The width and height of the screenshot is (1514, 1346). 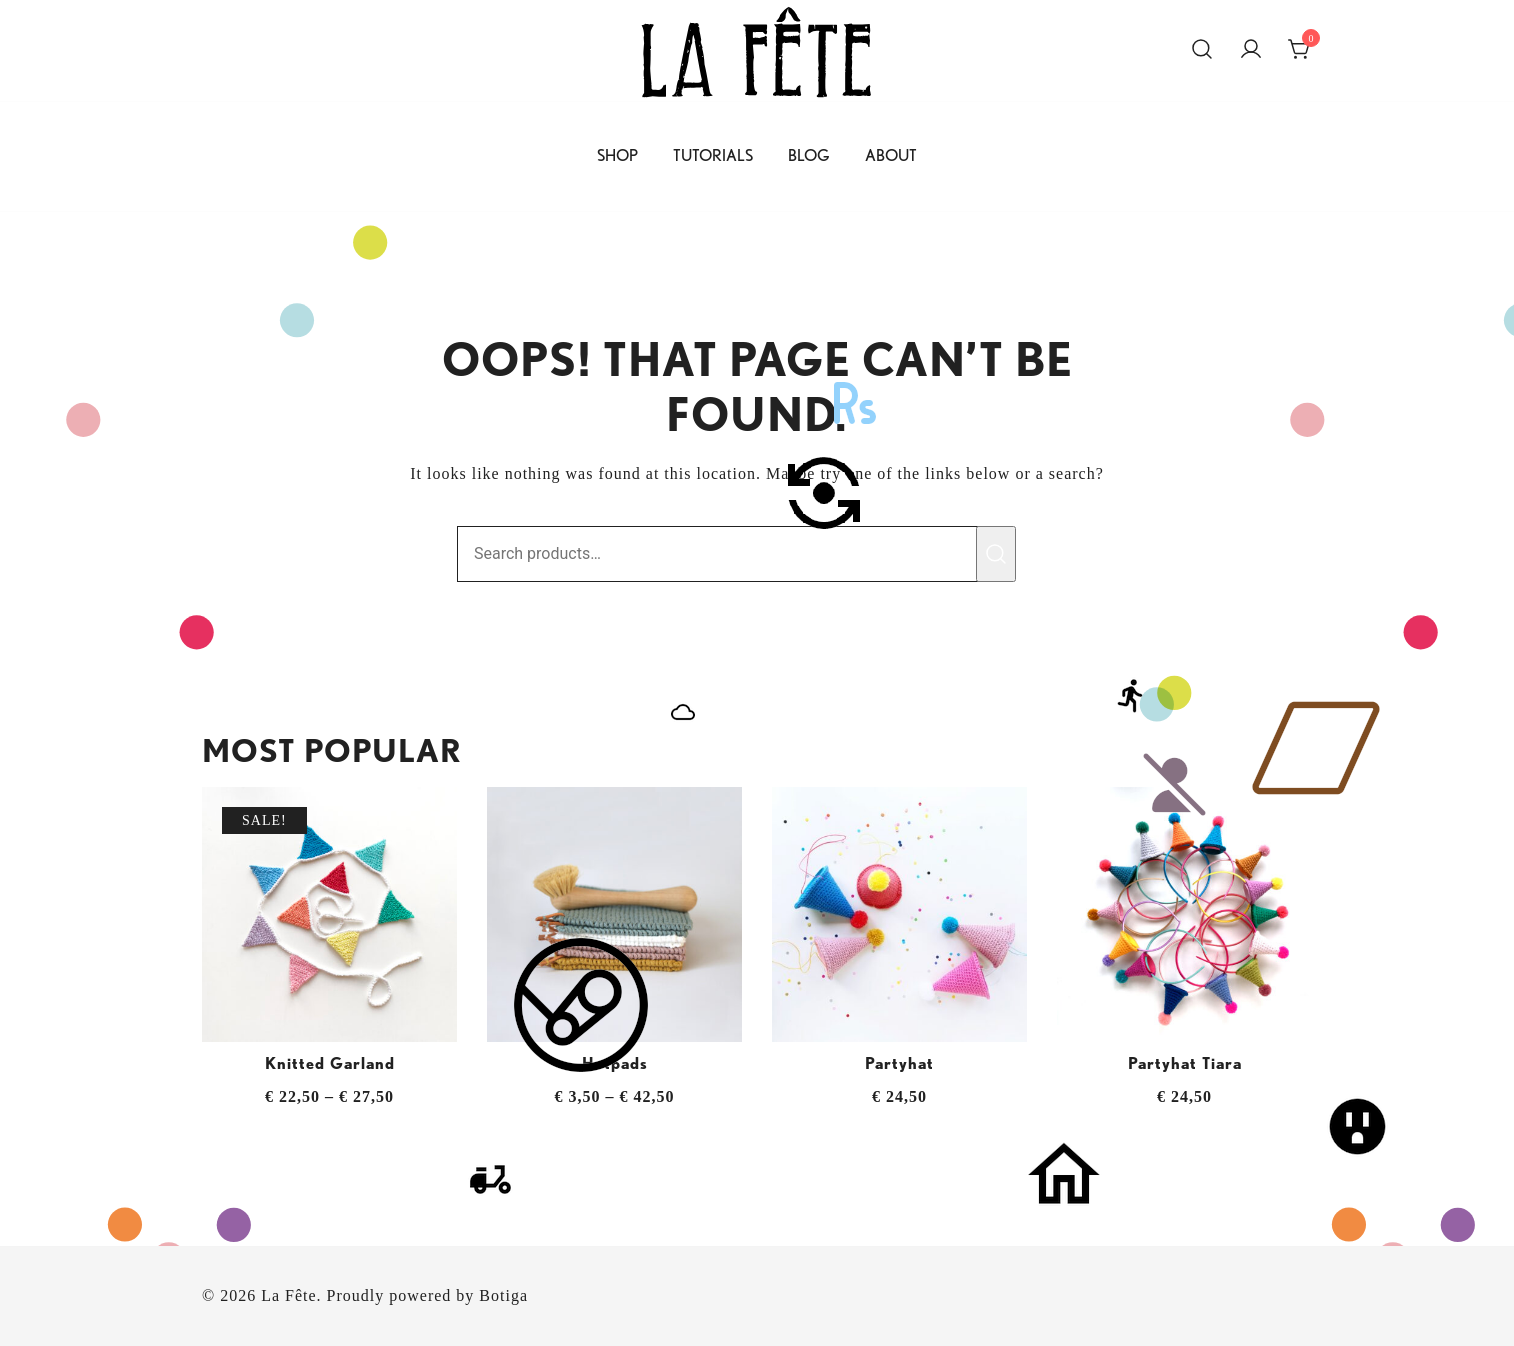 I want to click on indicates price or payment amount in Indian rupees, so click(x=855, y=403).